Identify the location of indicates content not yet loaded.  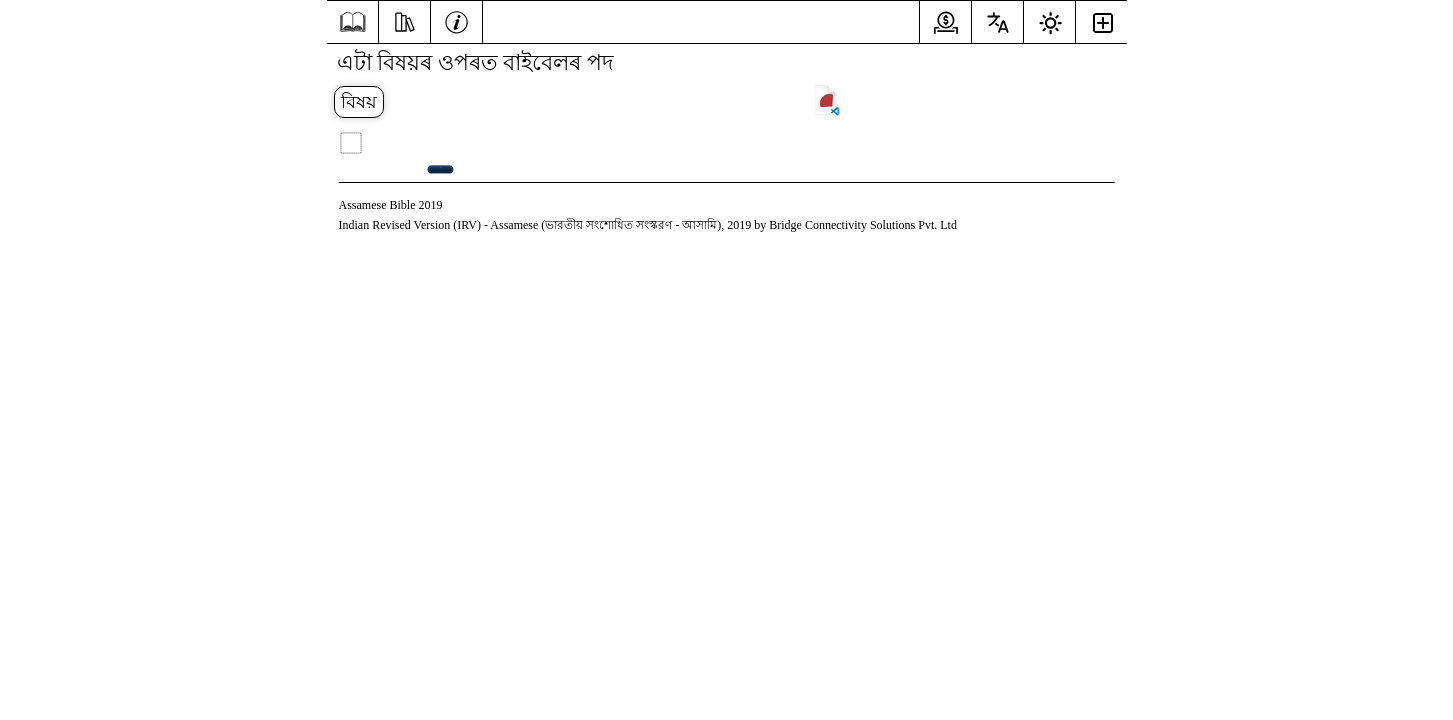
(351, 143).